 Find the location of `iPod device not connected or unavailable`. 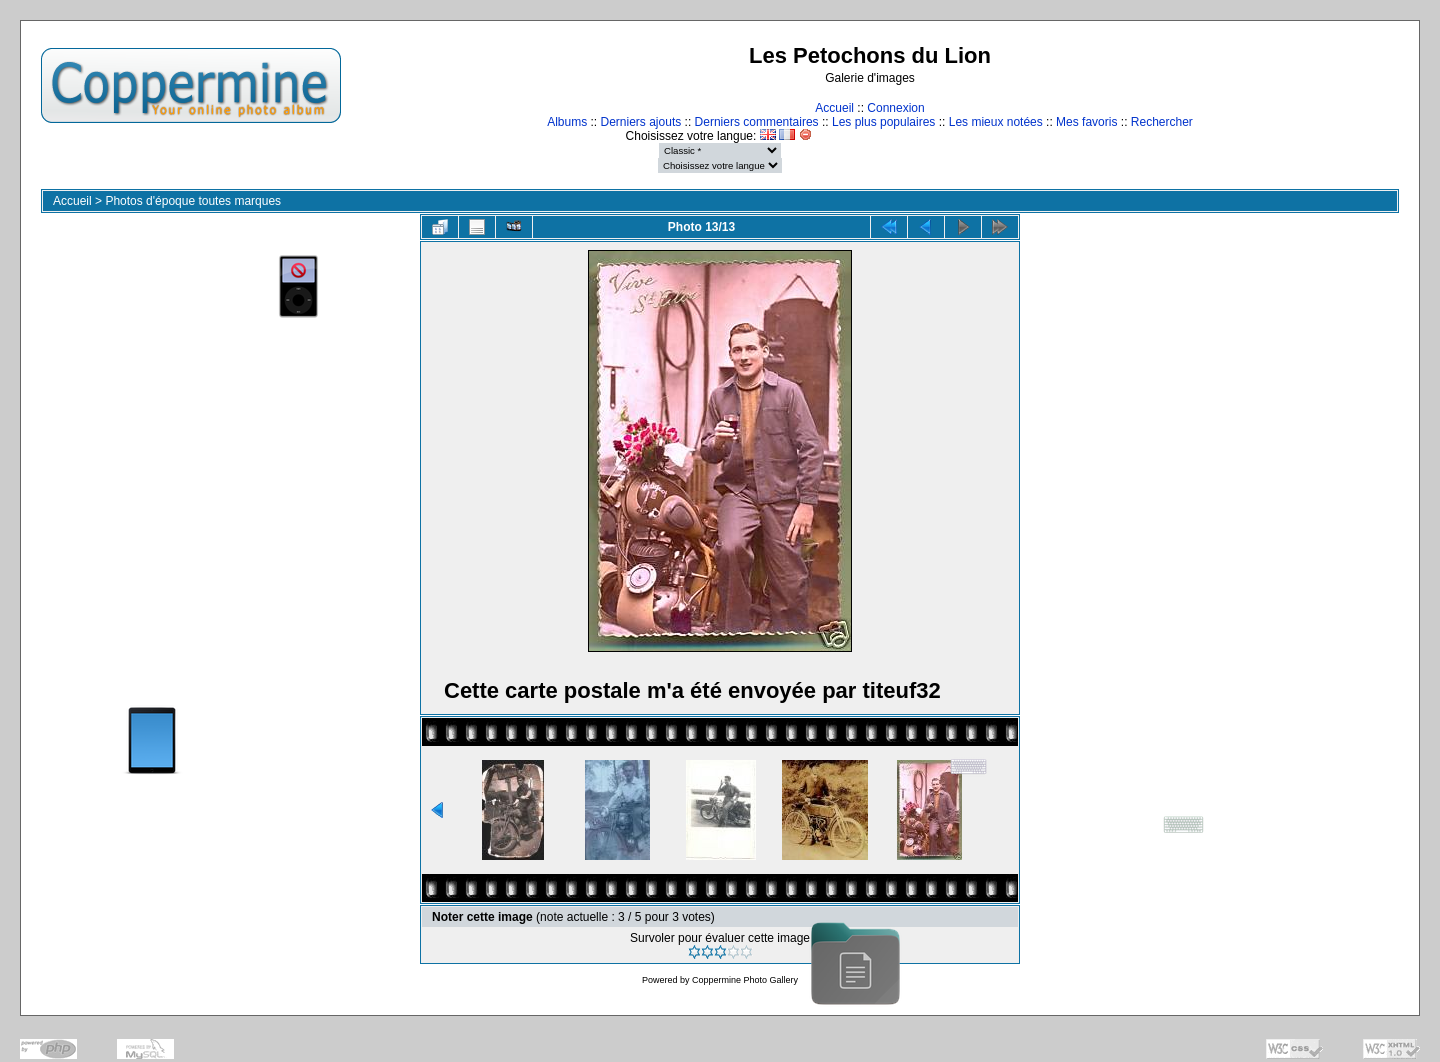

iPod device not connected or unavailable is located at coordinates (298, 286).